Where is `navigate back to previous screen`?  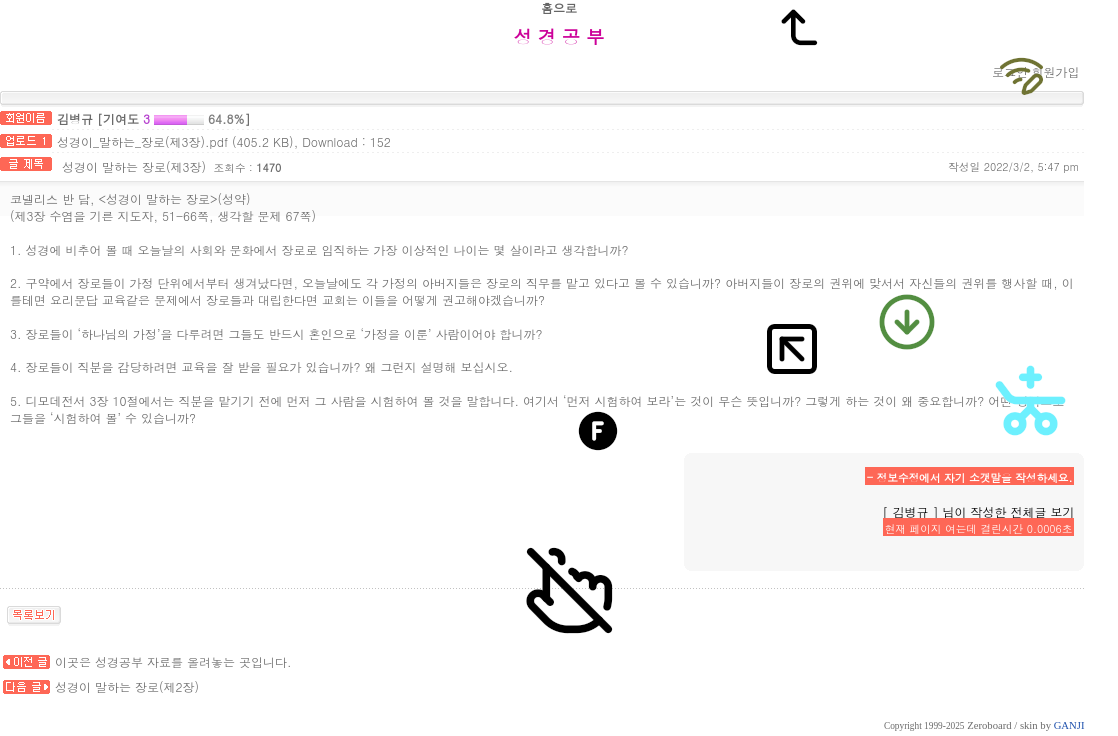 navigate back to previous screen is located at coordinates (792, 349).